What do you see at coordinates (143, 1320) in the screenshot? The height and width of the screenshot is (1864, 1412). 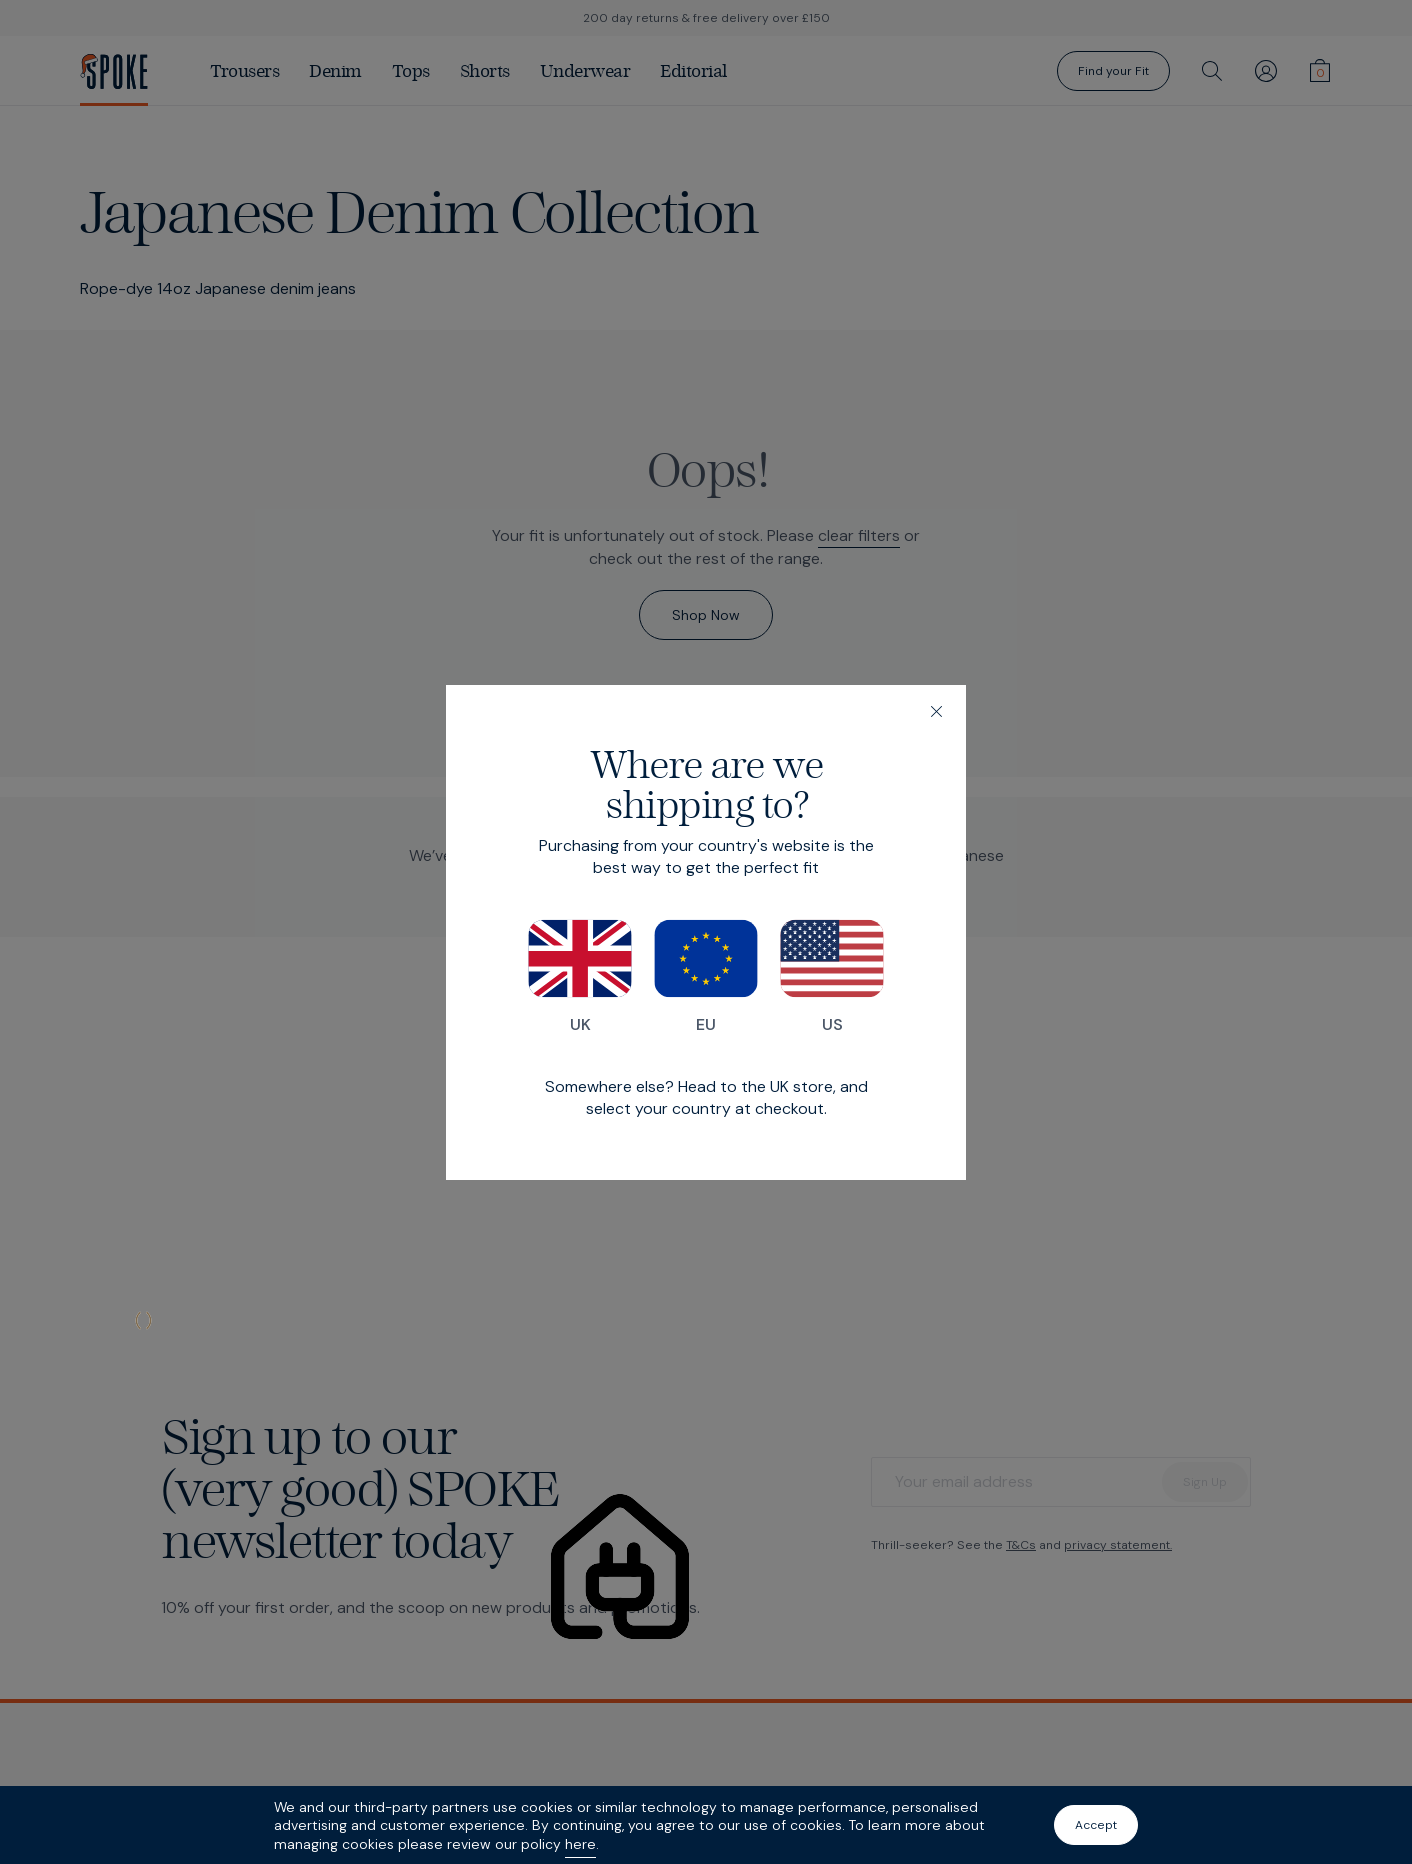 I see `insert parentheses or brackets in text` at bounding box center [143, 1320].